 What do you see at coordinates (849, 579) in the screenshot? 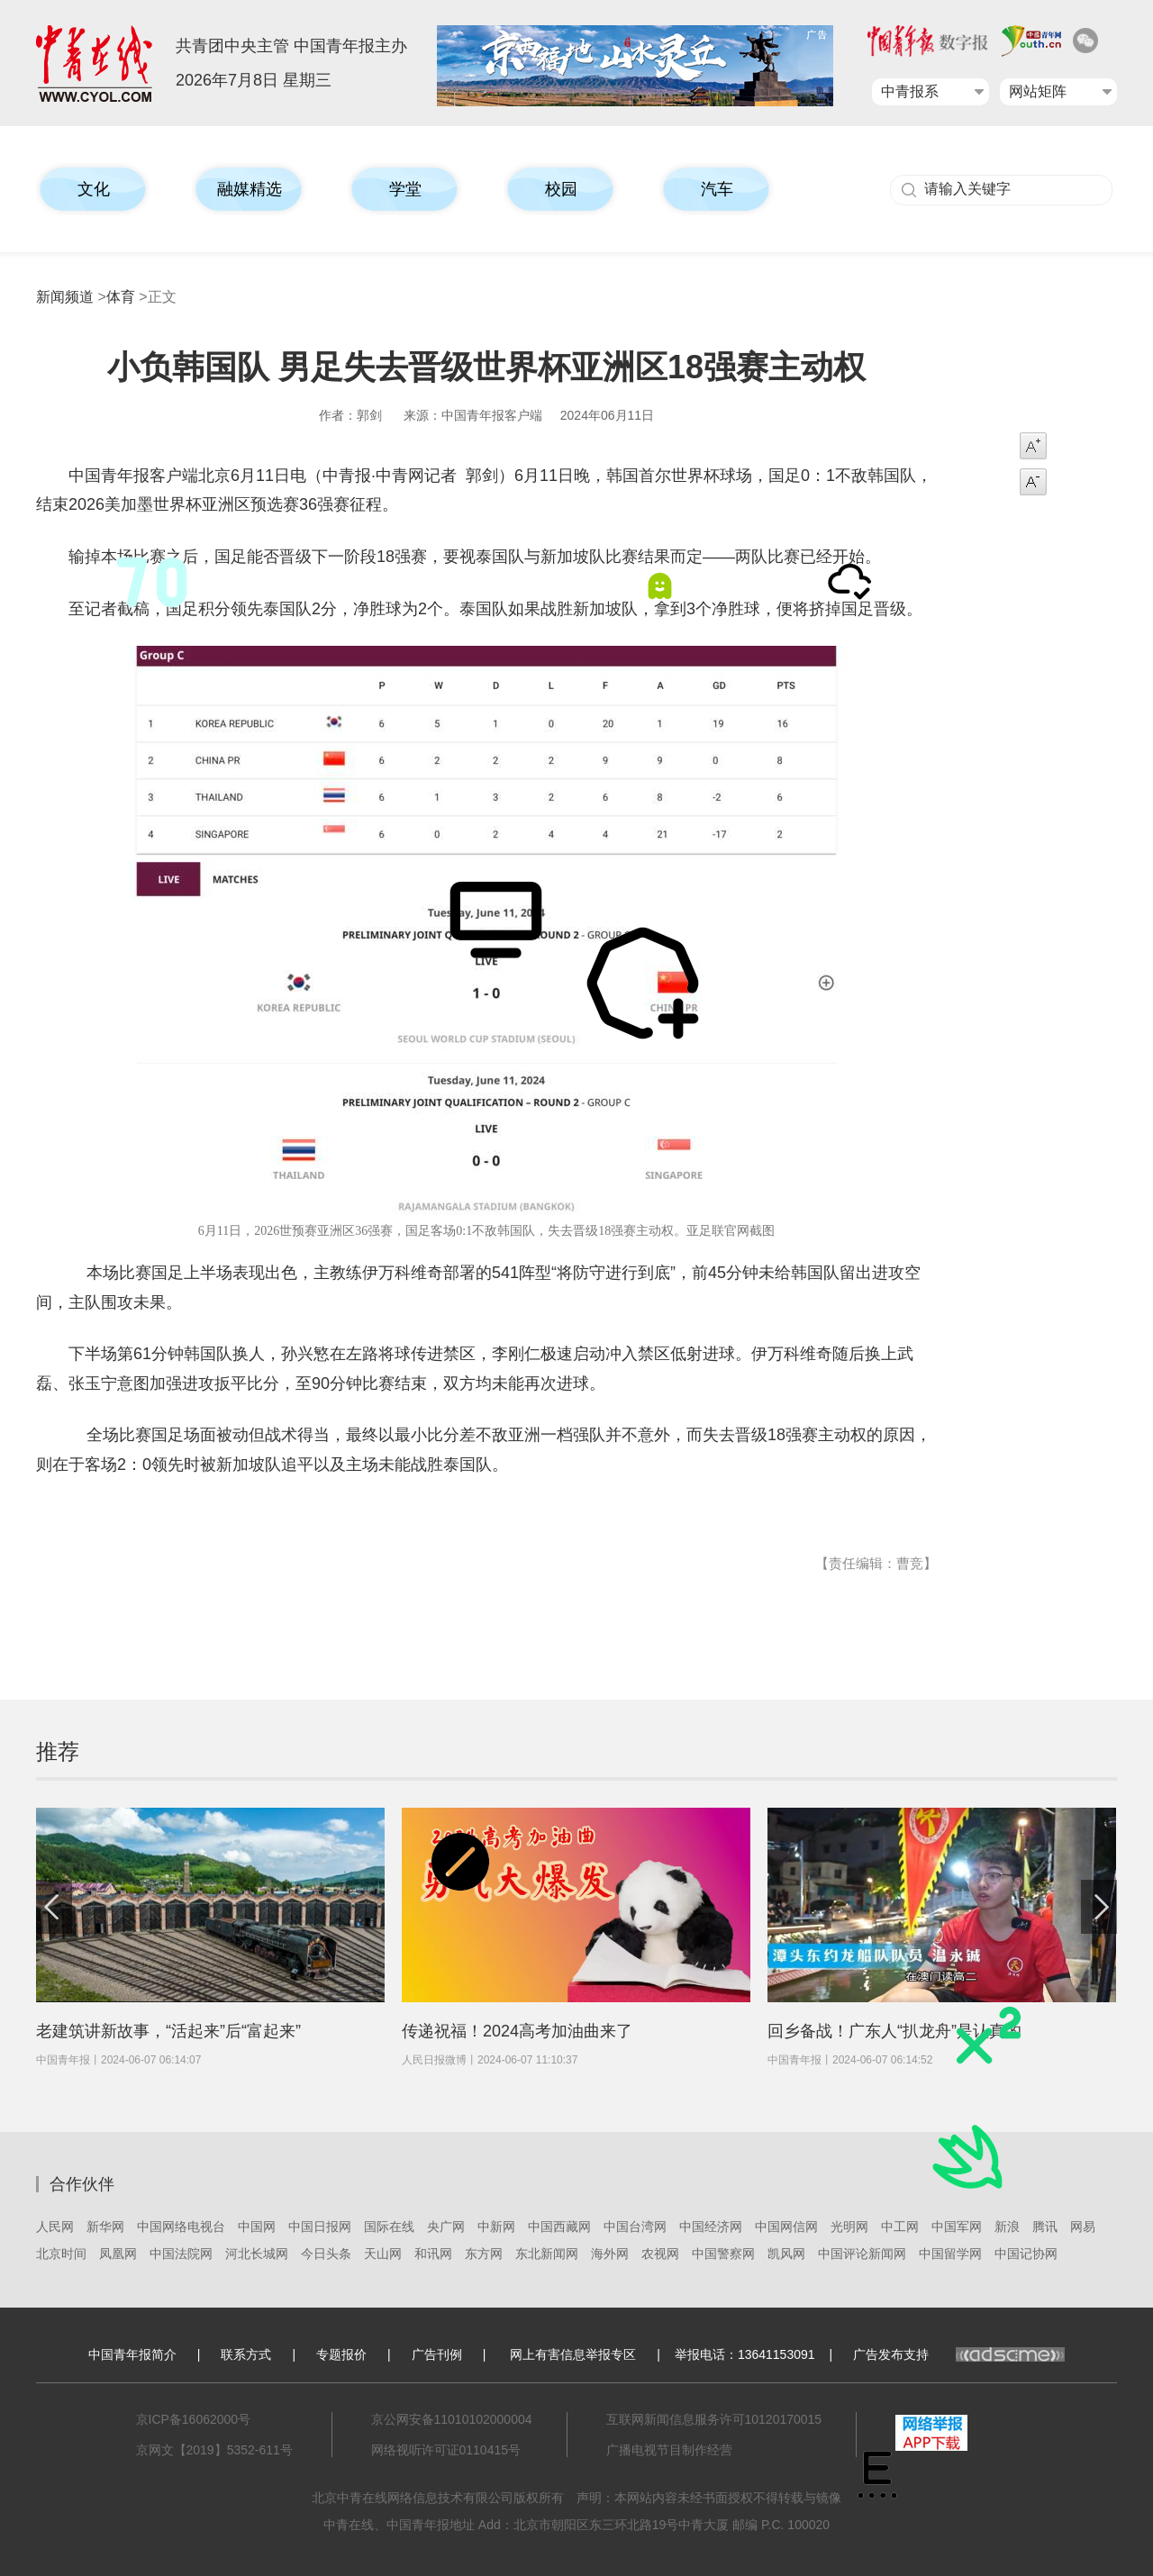
I see `file successfully uploaded to cloud storage` at bounding box center [849, 579].